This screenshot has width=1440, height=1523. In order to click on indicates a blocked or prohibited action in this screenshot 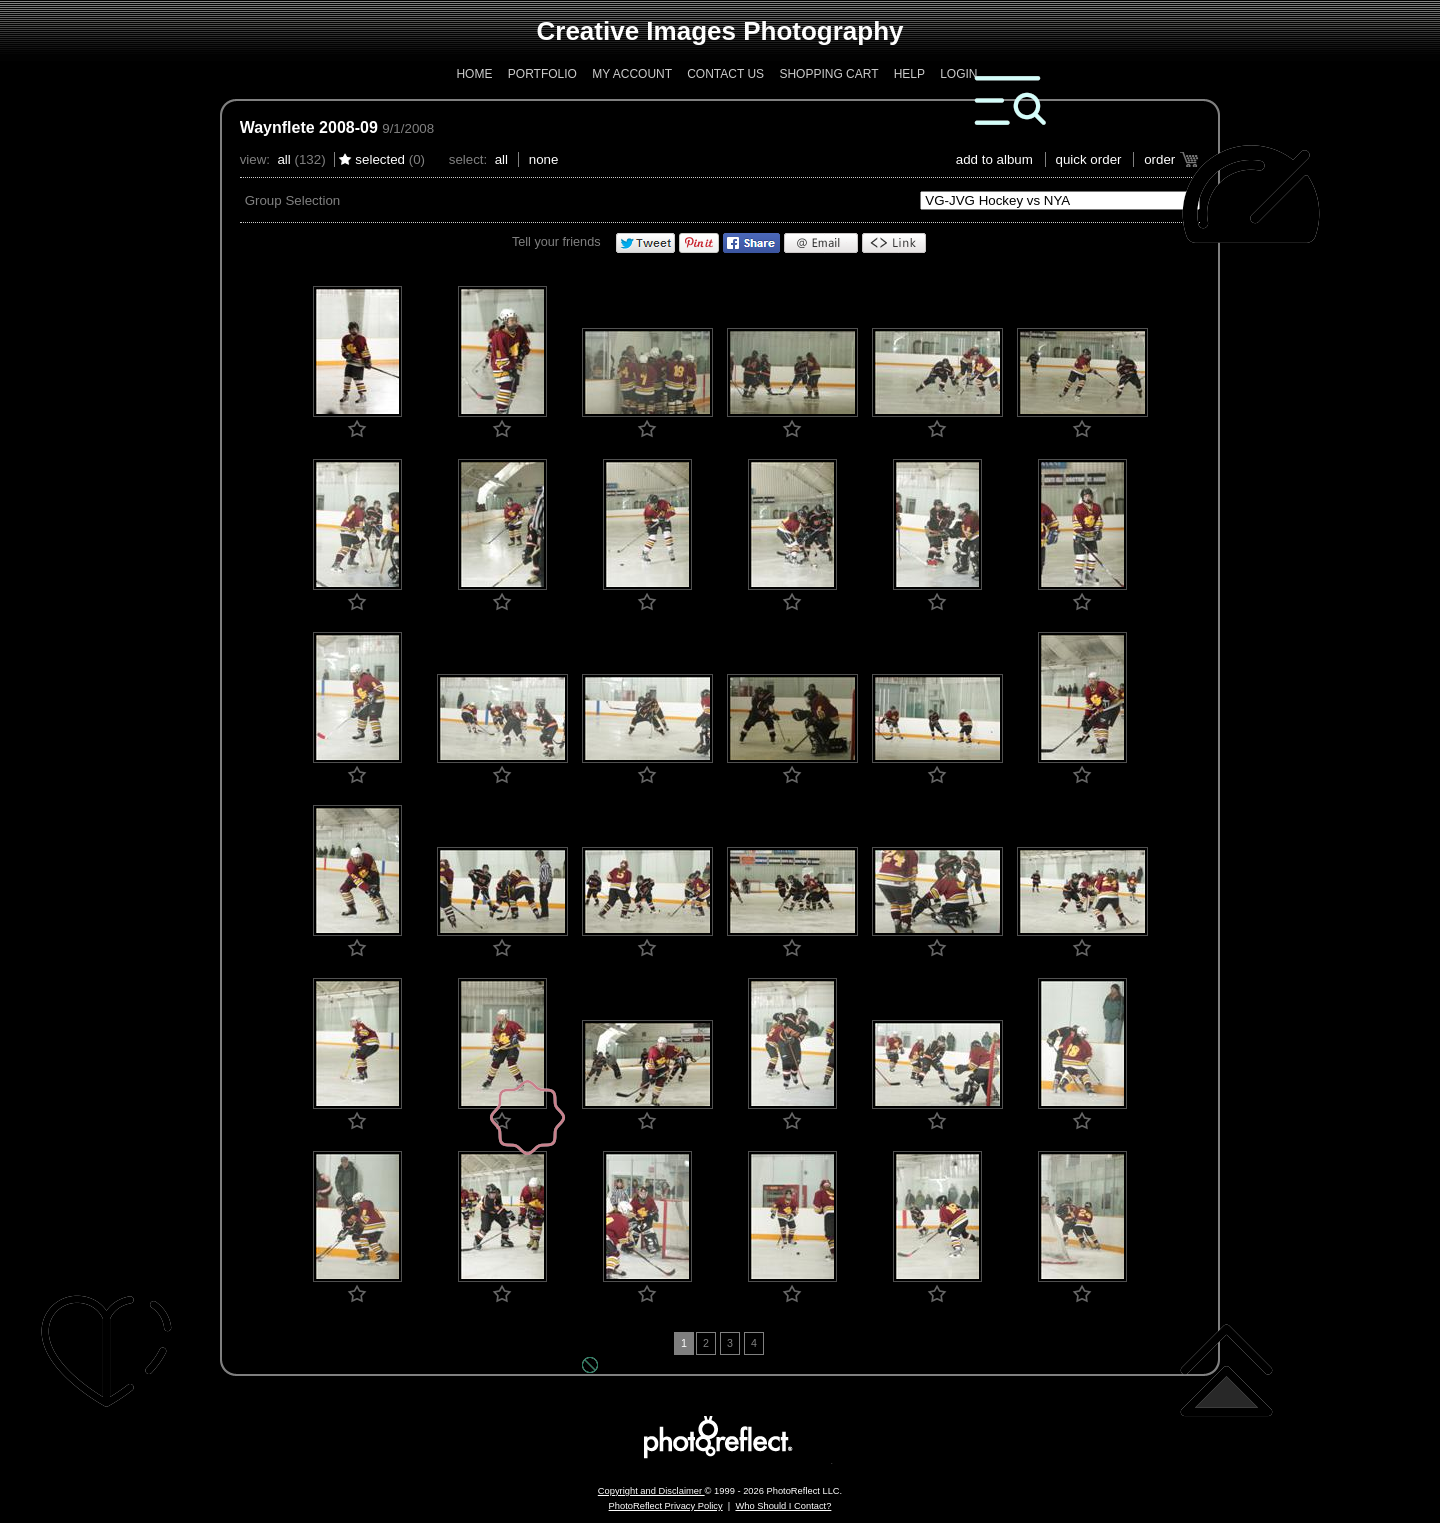, I will do `click(590, 1365)`.